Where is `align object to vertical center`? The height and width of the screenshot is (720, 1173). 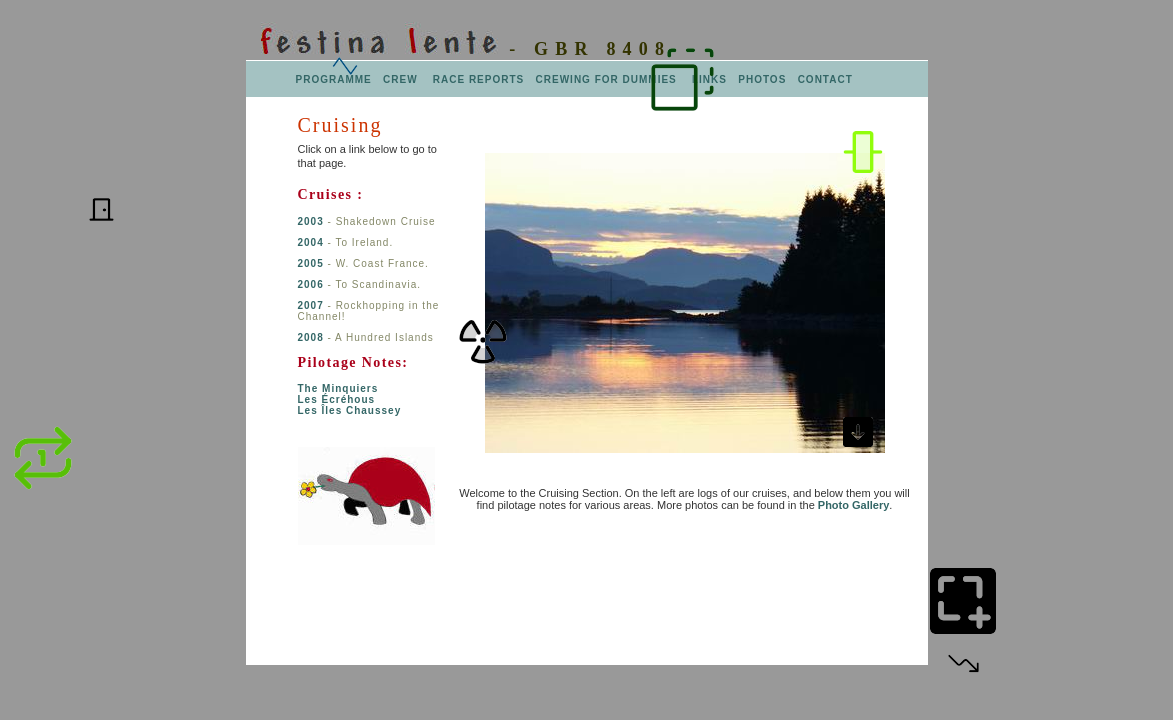
align object to vertical center is located at coordinates (863, 152).